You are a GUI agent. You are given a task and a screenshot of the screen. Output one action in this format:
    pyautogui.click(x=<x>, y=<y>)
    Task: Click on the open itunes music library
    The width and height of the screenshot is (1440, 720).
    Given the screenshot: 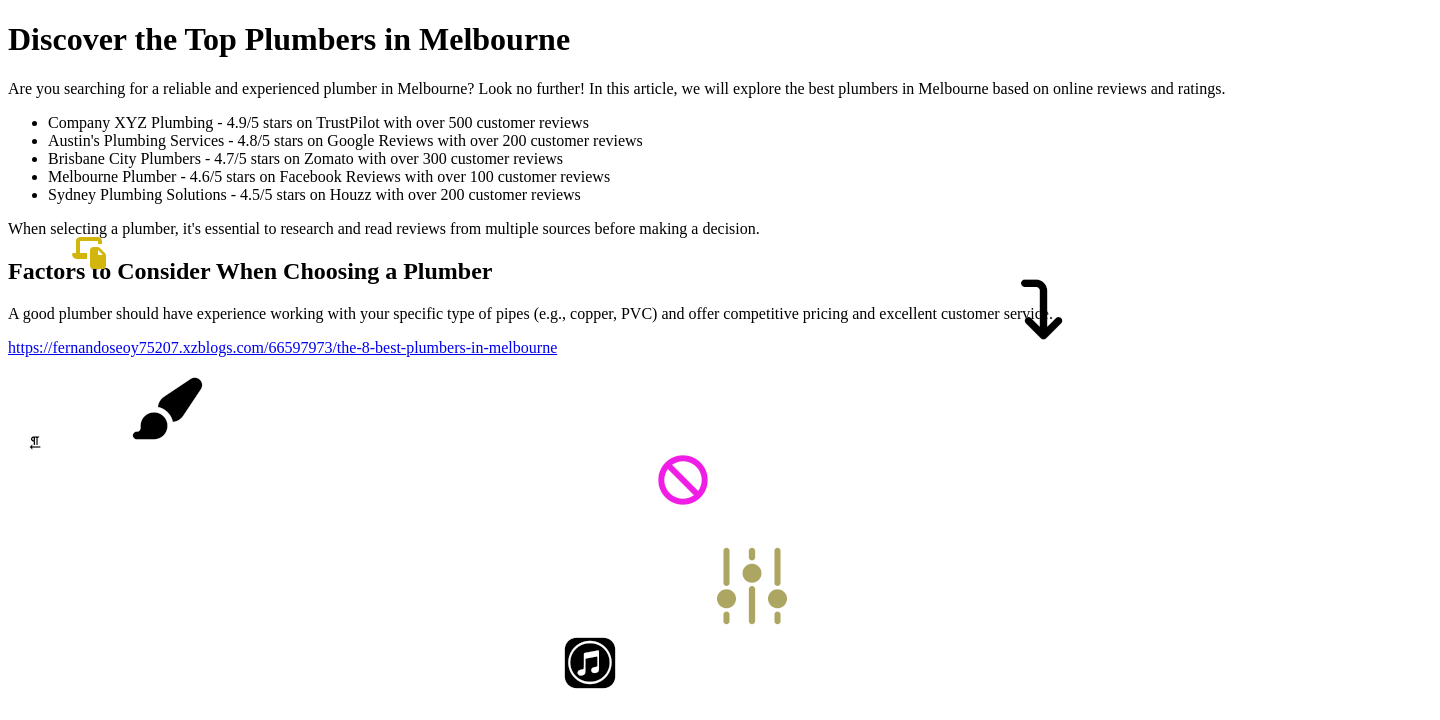 What is the action you would take?
    pyautogui.click(x=590, y=663)
    